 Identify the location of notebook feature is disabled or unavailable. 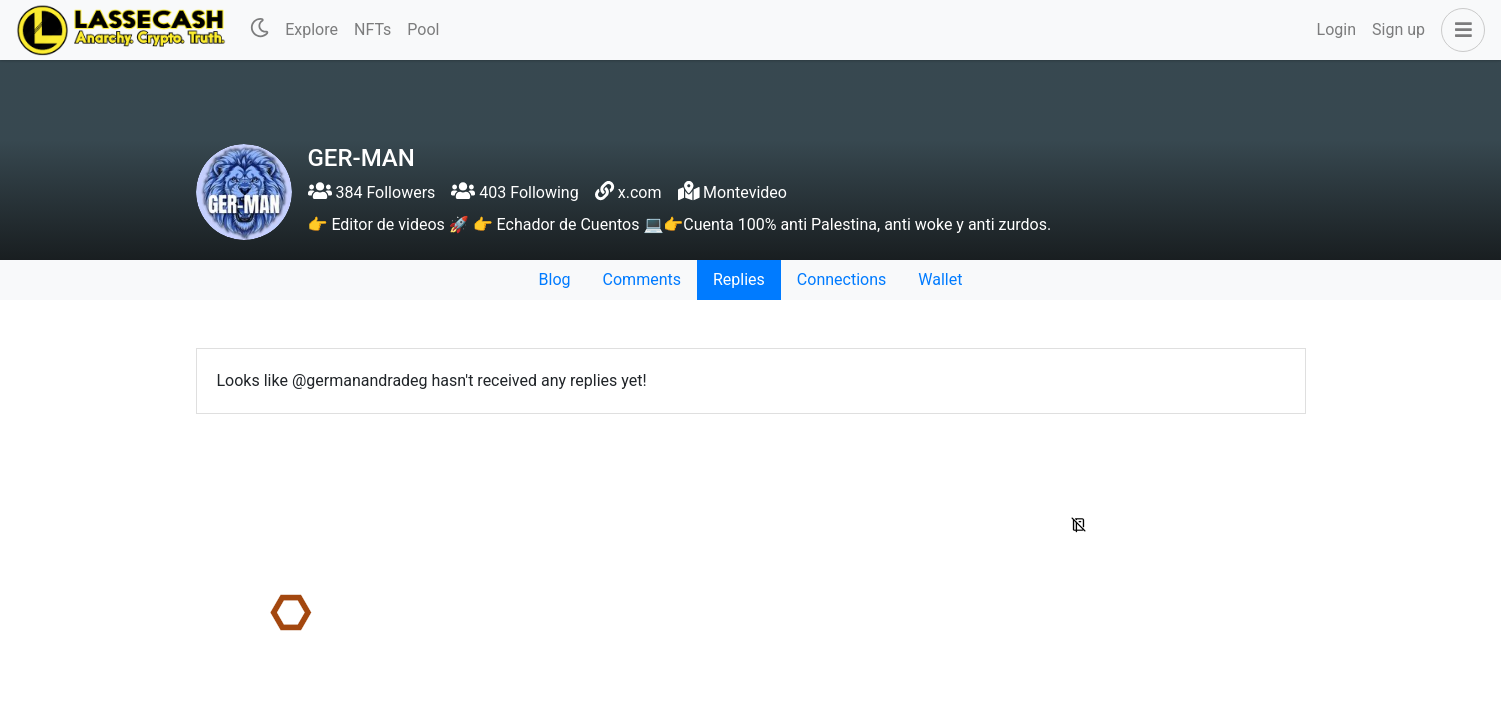
(1078, 524).